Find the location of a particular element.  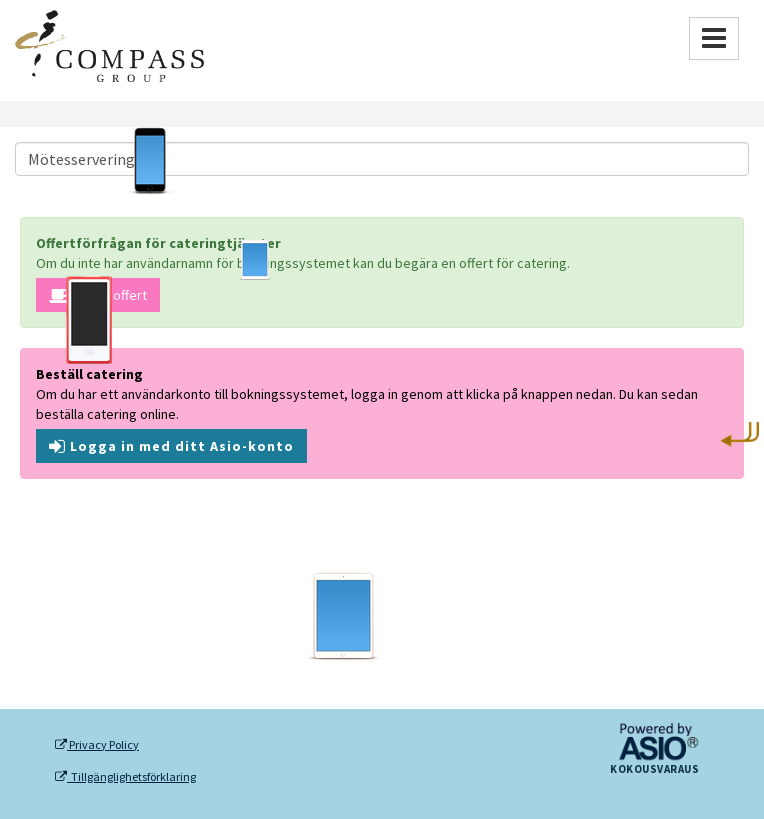

reply to all recipients of an email is located at coordinates (739, 432).